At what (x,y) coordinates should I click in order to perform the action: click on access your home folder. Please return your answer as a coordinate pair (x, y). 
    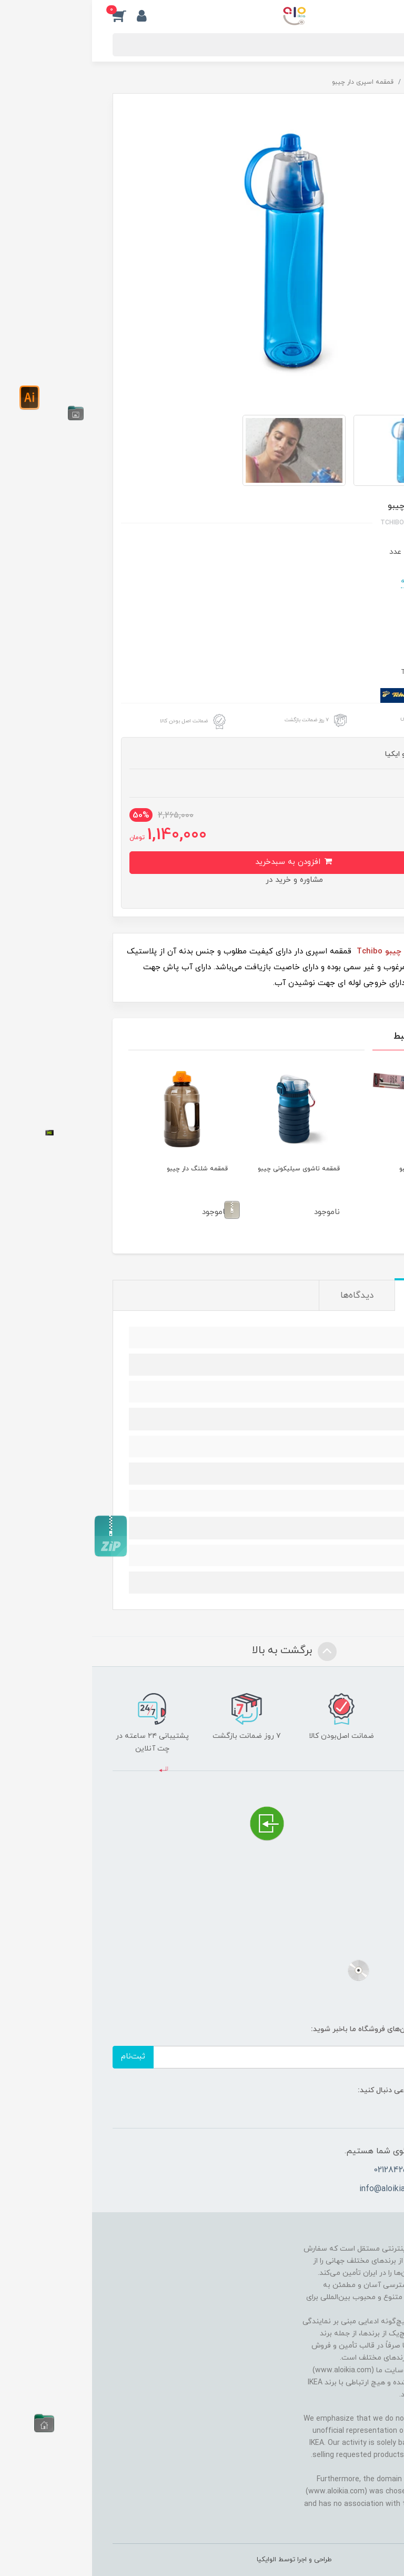
    Looking at the image, I should click on (44, 2423).